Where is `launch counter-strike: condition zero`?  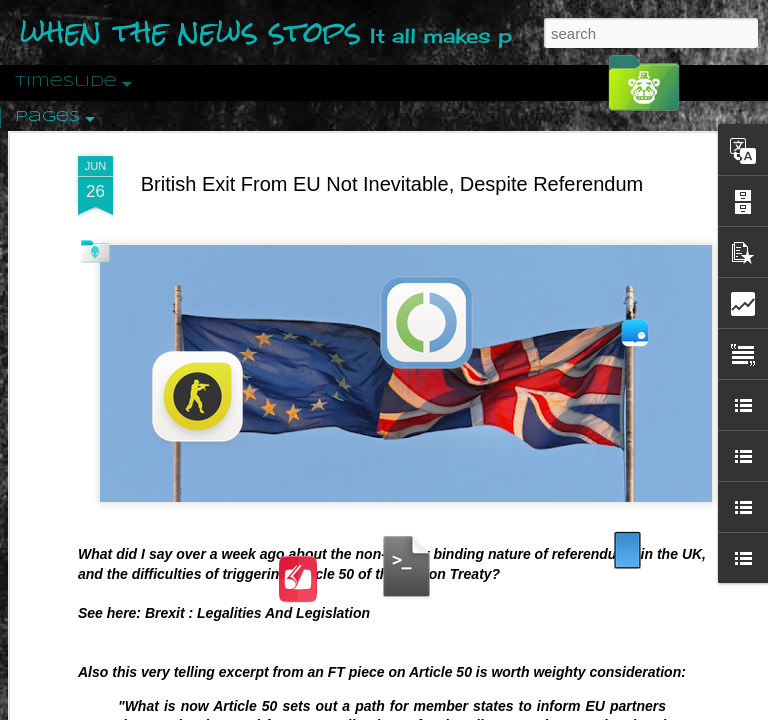 launch counter-strike: condition zero is located at coordinates (197, 396).